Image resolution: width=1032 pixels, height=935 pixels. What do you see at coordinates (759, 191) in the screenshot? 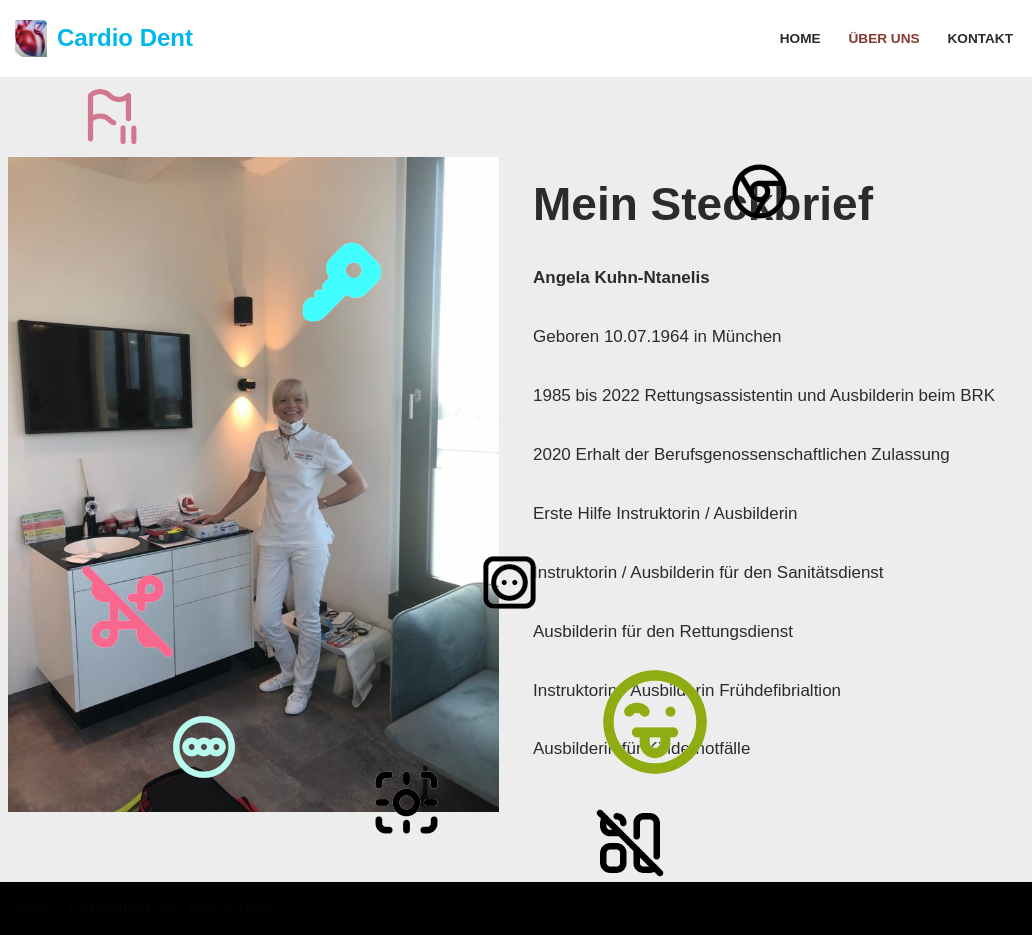
I see `open link in Google Chrome` at bounding box center [759, 191].